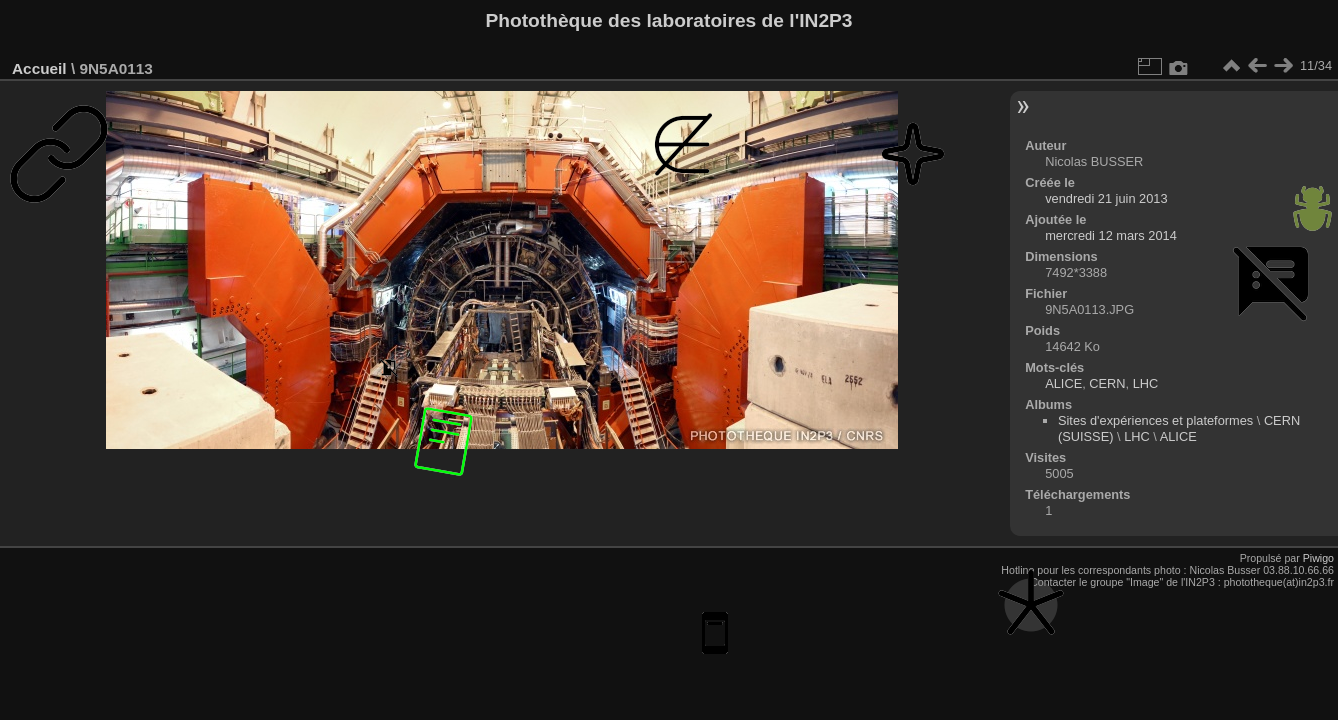 The height and width of the screenshot is (720, 1338). I want to click on copy or share a link, so click(59, 154).